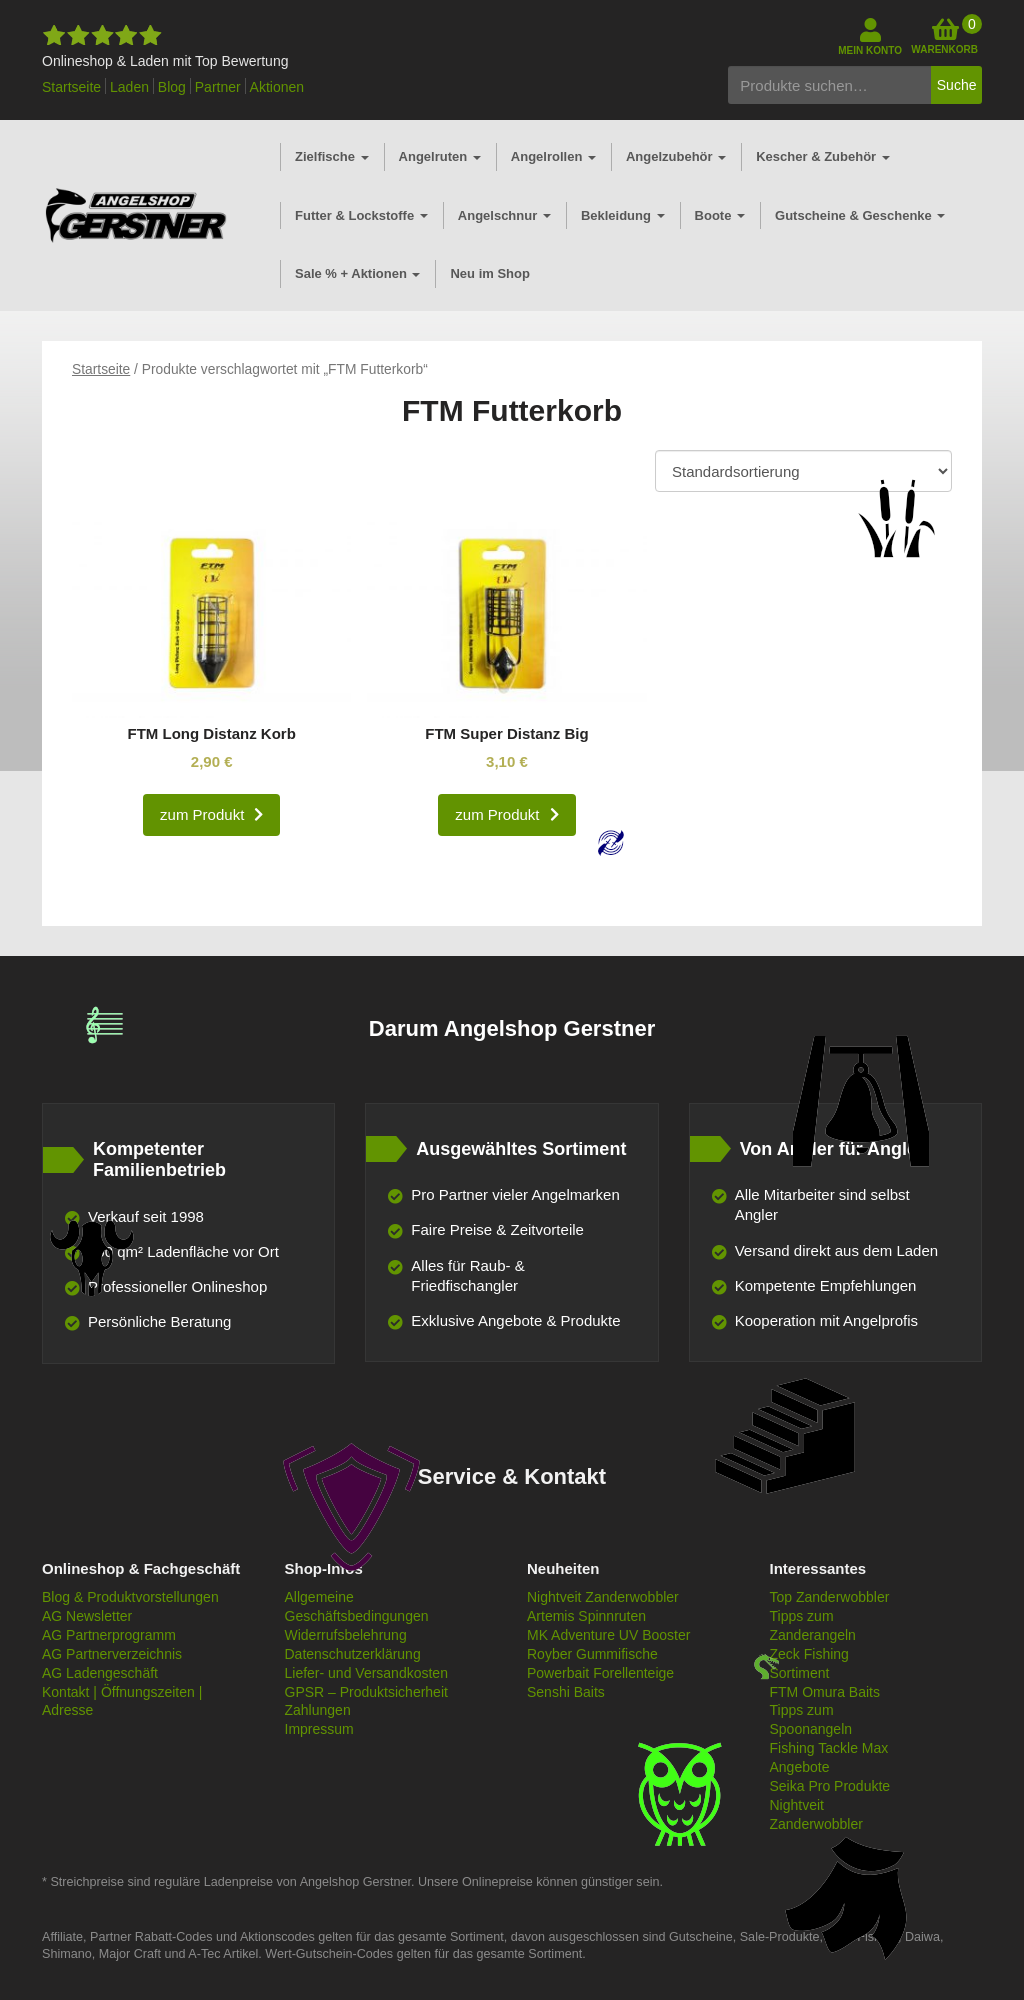  What do you see at coordinates (896, 518) in the screenshot?
I see `indicates a wetland or marsh environment in a game` at bounding box center [896, 518].